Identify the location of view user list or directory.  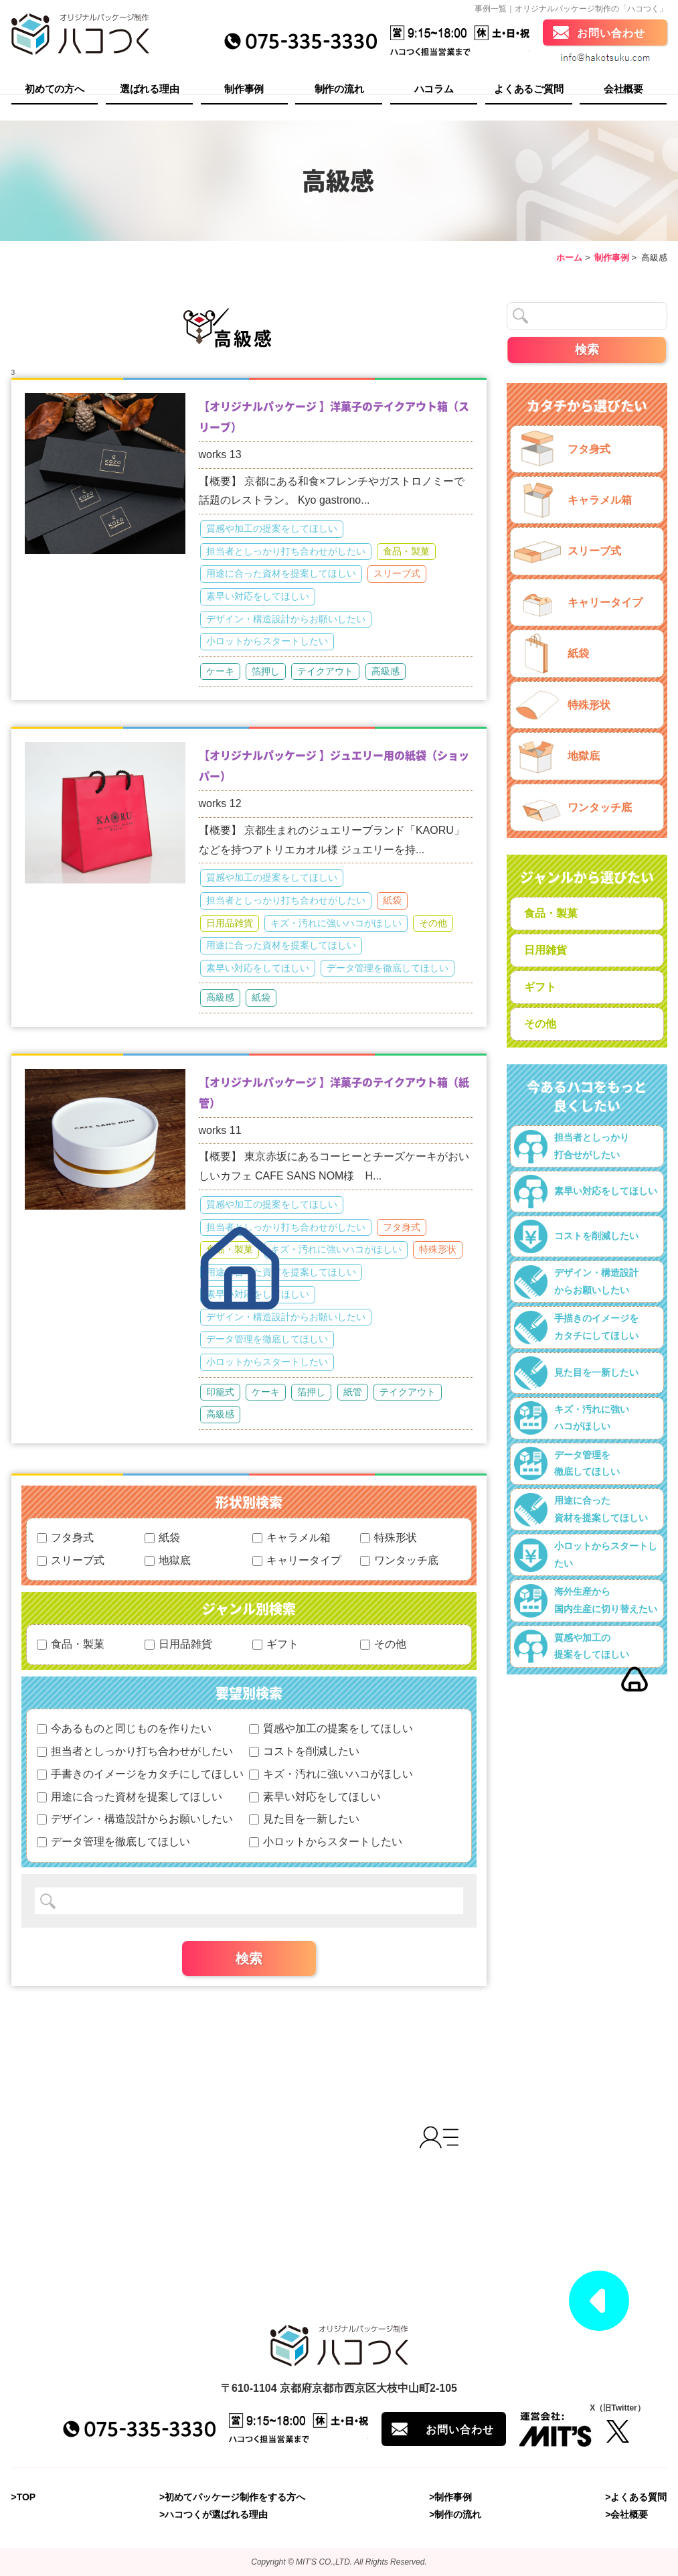
(438, 2137).